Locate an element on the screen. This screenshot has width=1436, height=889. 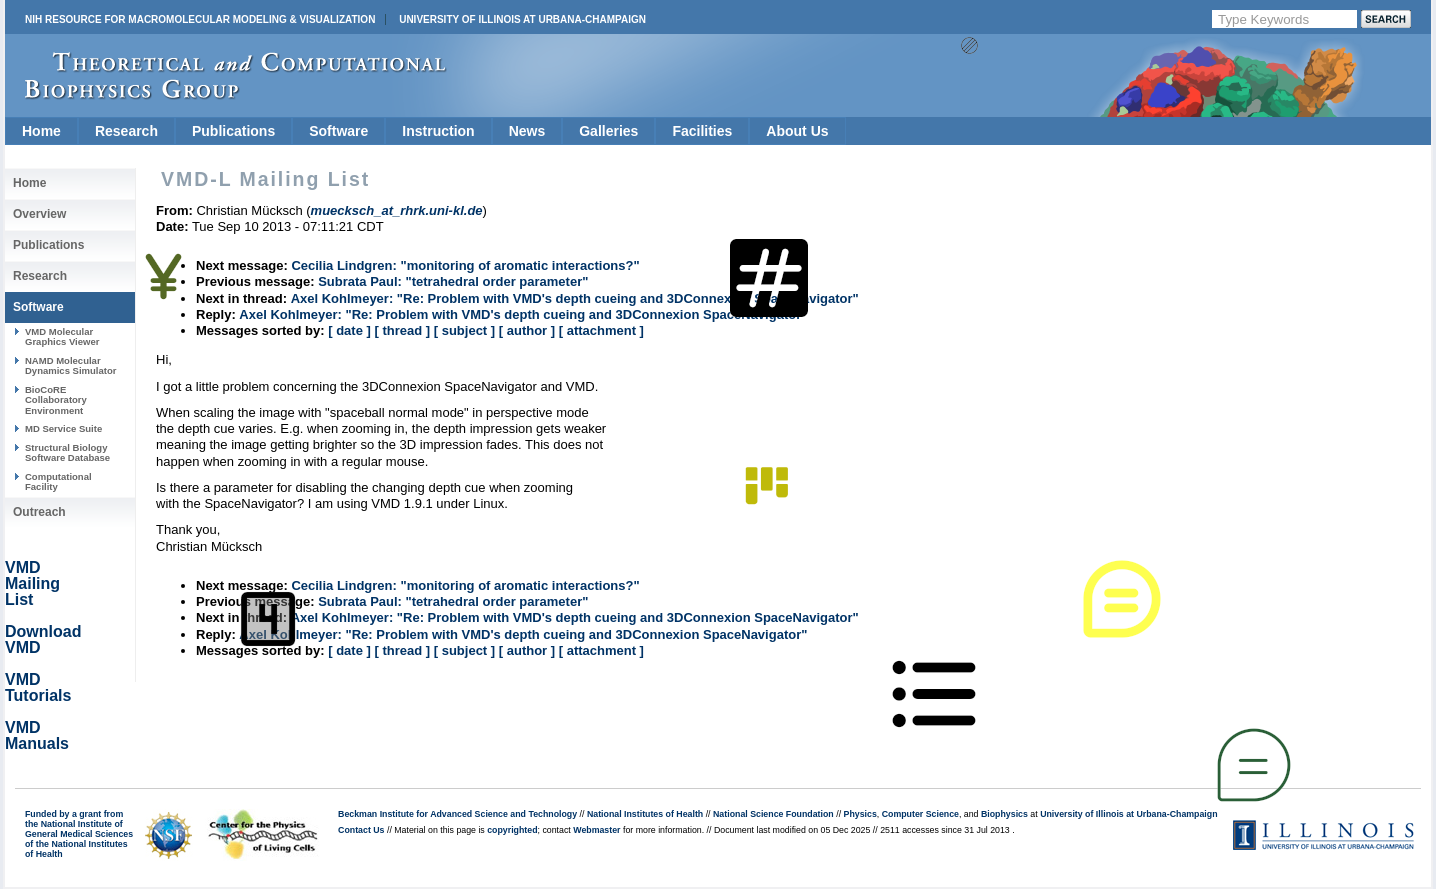
select image filter or effect number 4 is located at coordinates (268, 619).